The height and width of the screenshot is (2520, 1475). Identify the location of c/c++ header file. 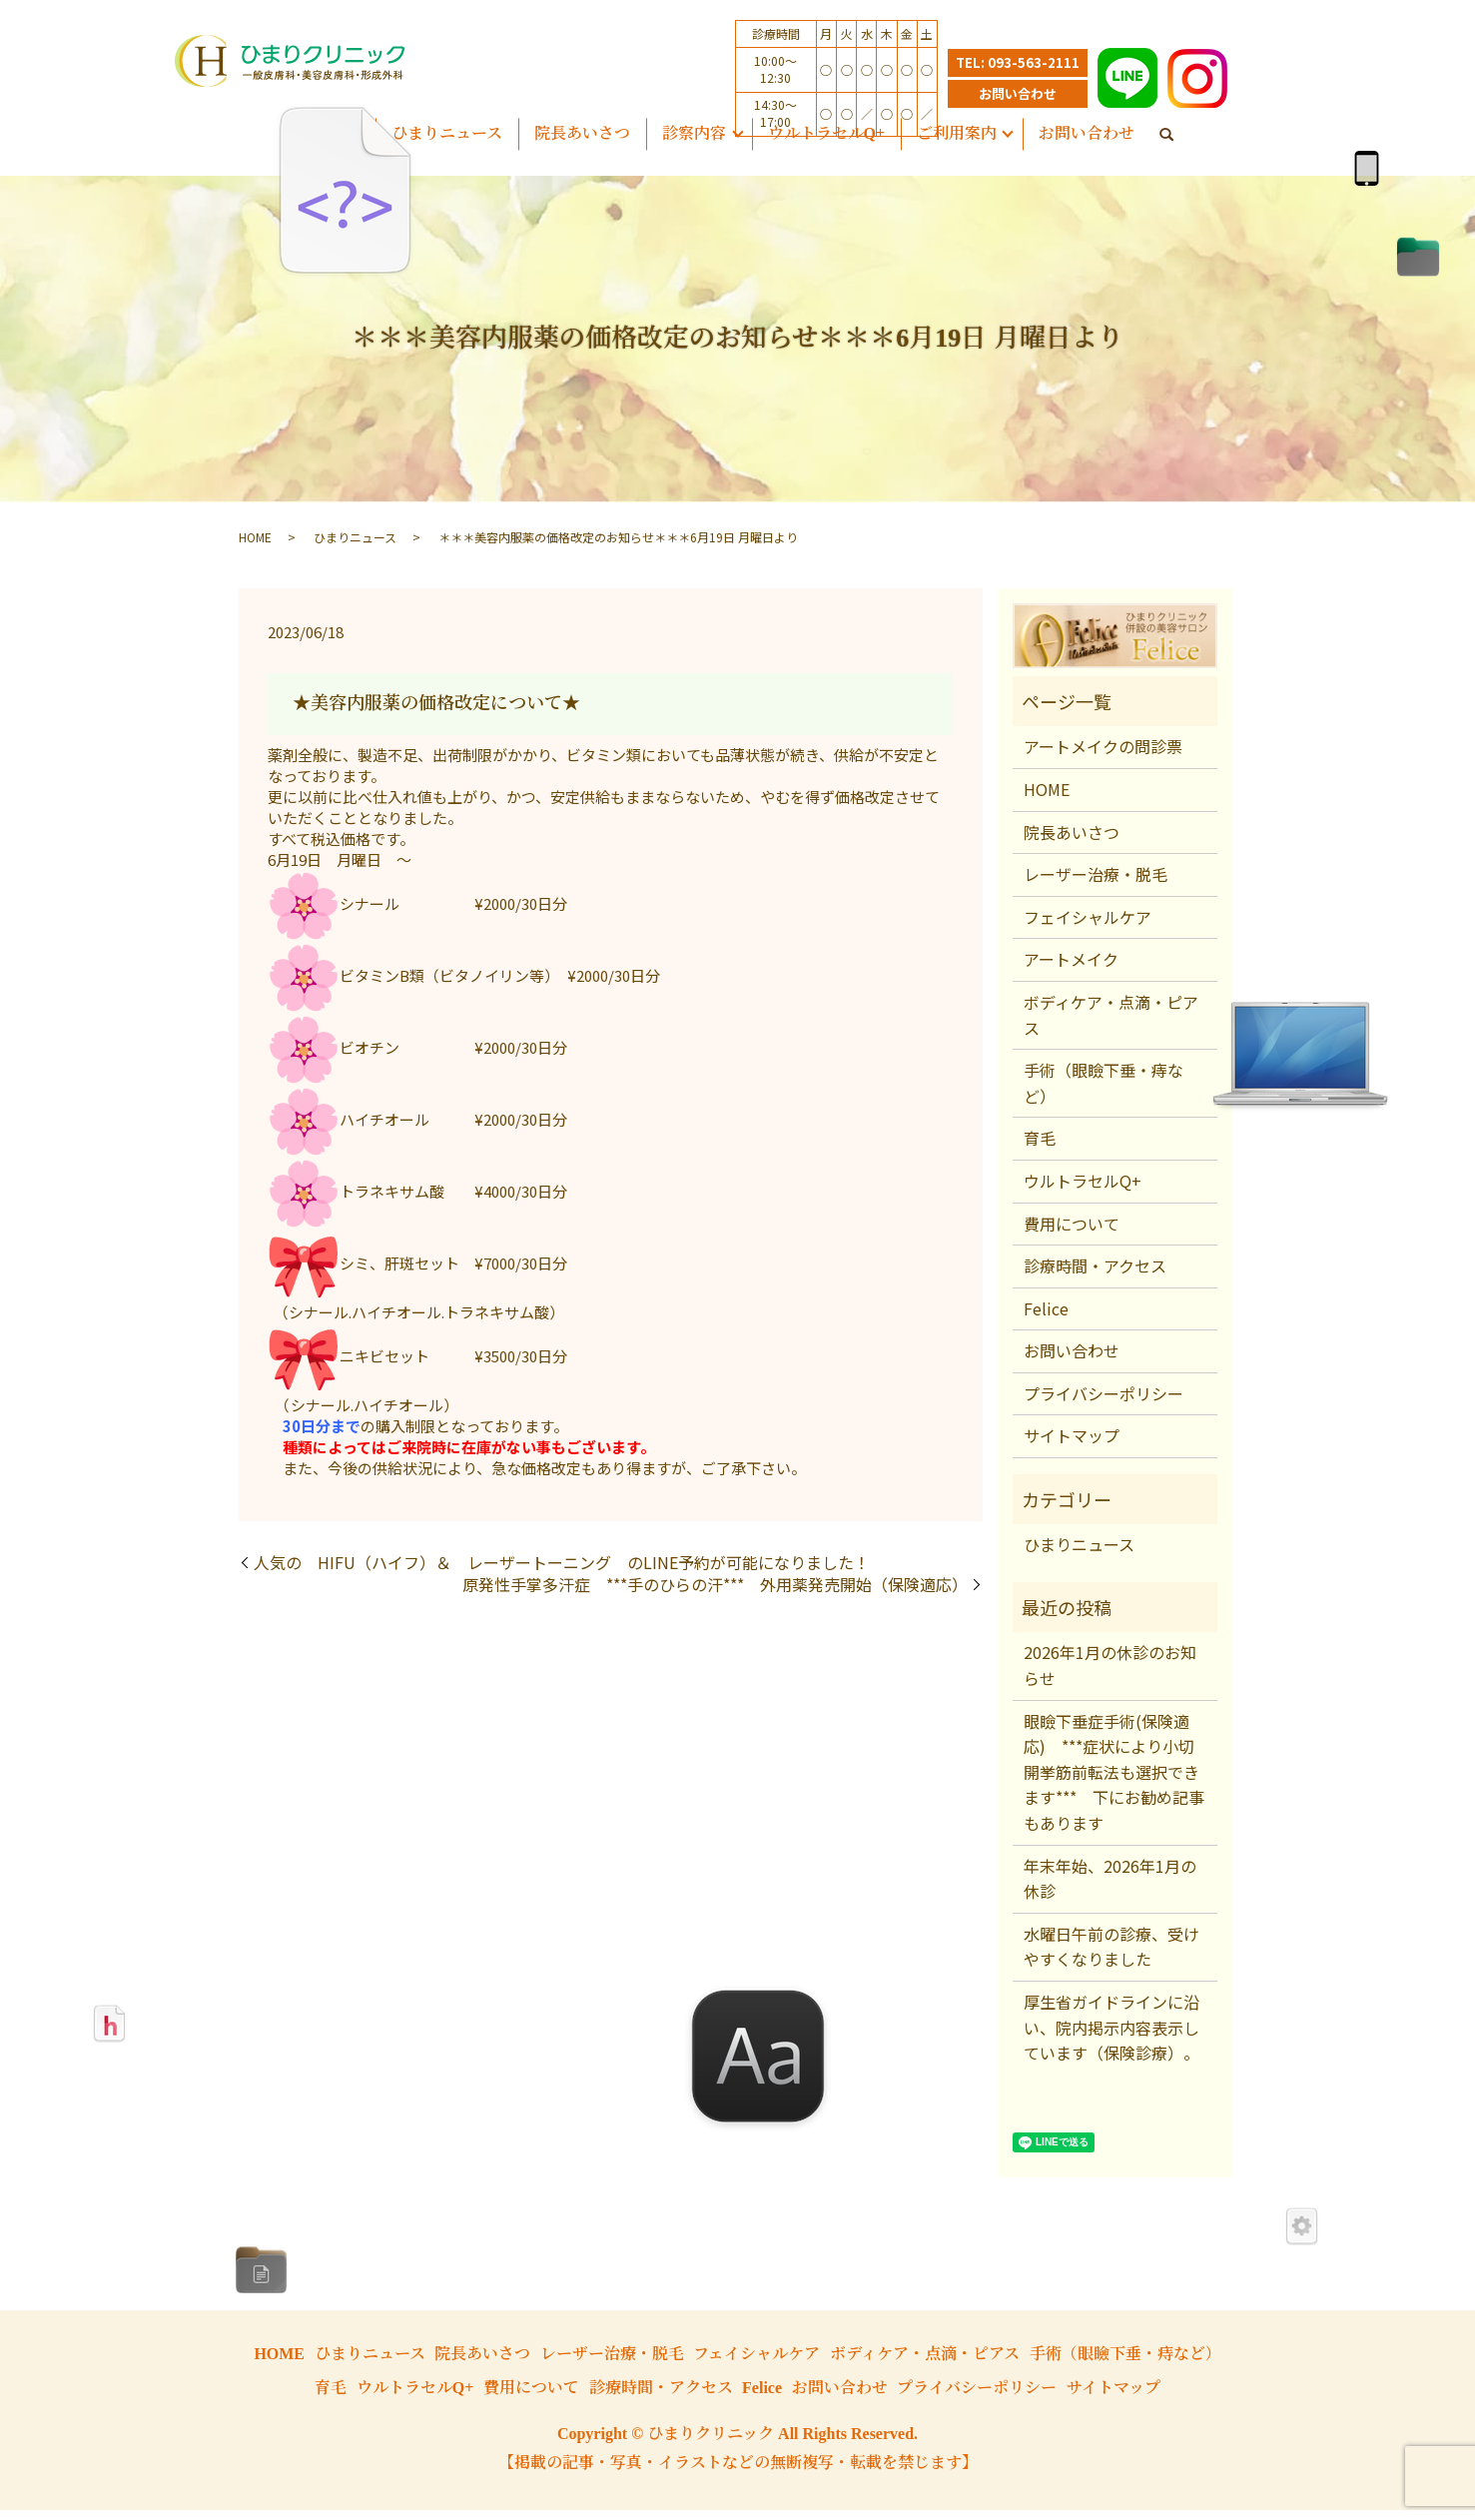
(109, 2023).